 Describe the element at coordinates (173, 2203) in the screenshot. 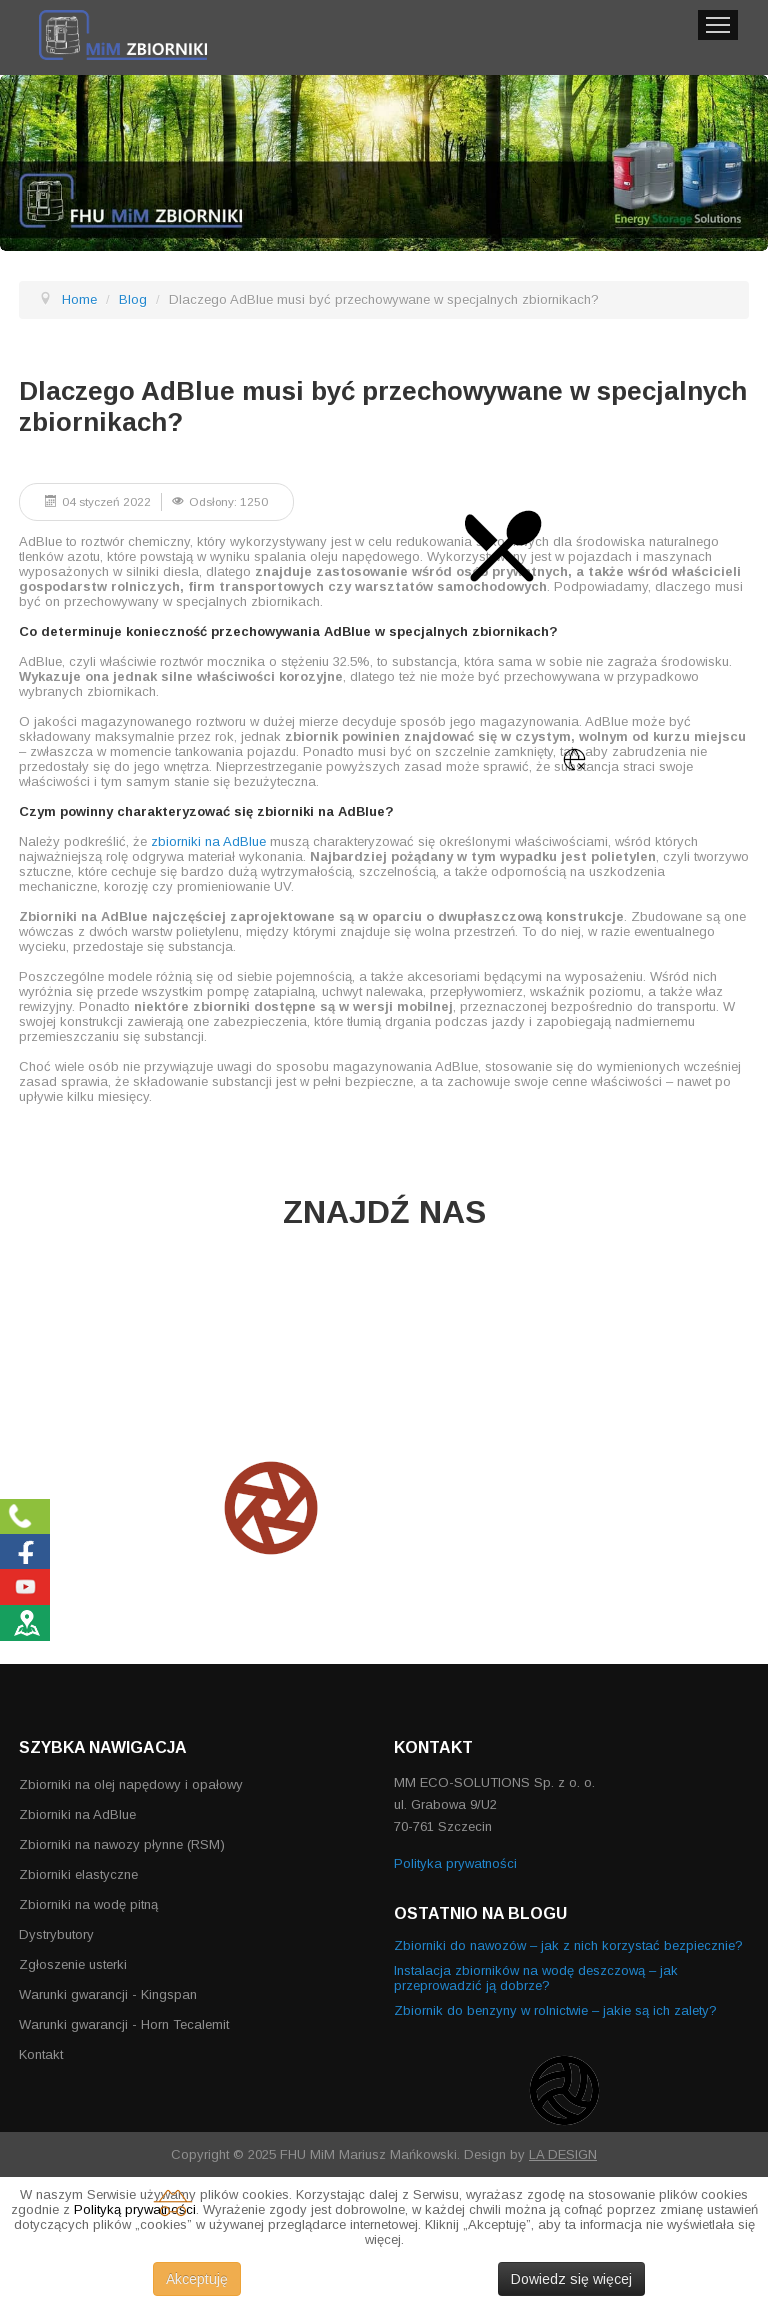

I see `enable incognito or private browsing mode` at that location.